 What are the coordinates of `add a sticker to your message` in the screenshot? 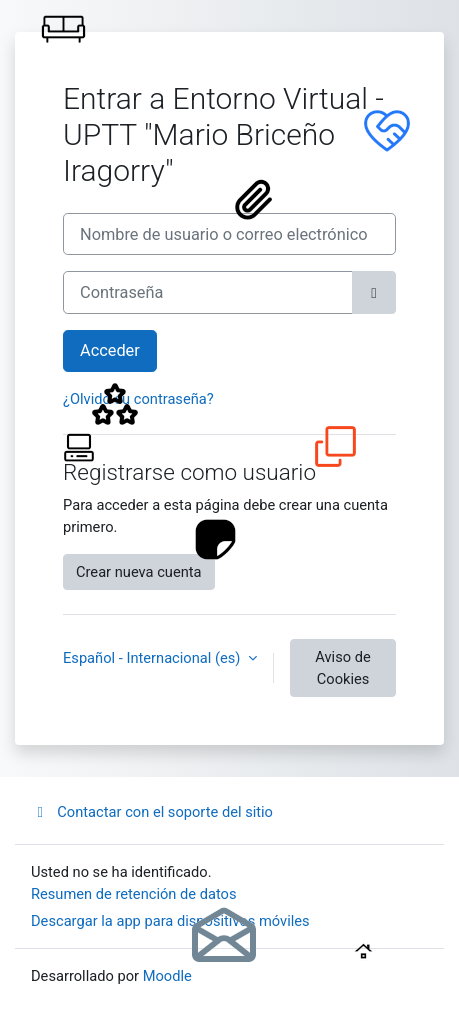 It's located at (215, 539).